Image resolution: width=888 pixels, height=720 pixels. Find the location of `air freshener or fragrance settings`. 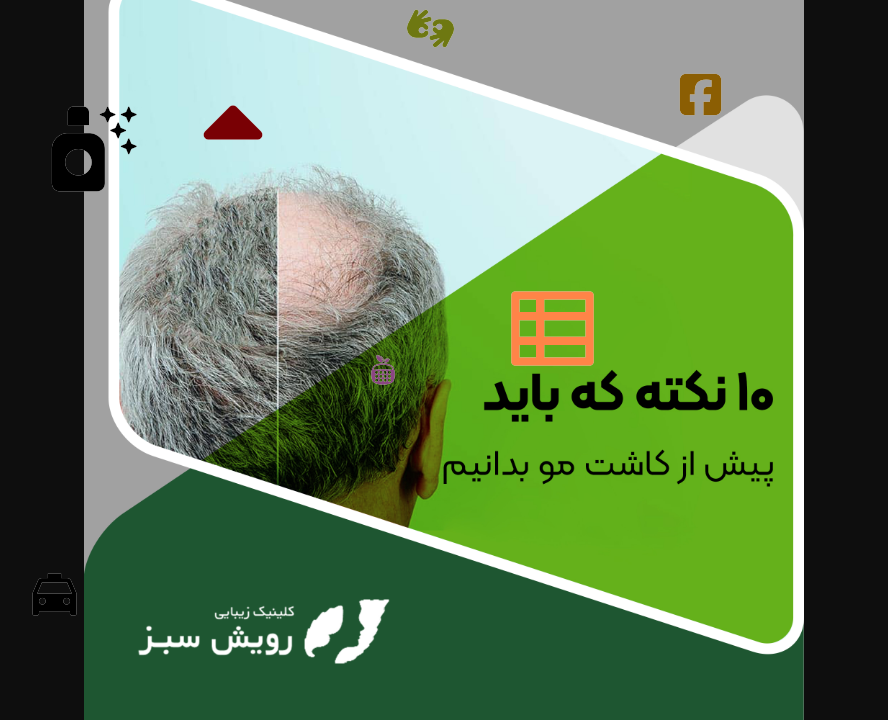

air freshener or fragrance settings is located at coordinates (89, 149).